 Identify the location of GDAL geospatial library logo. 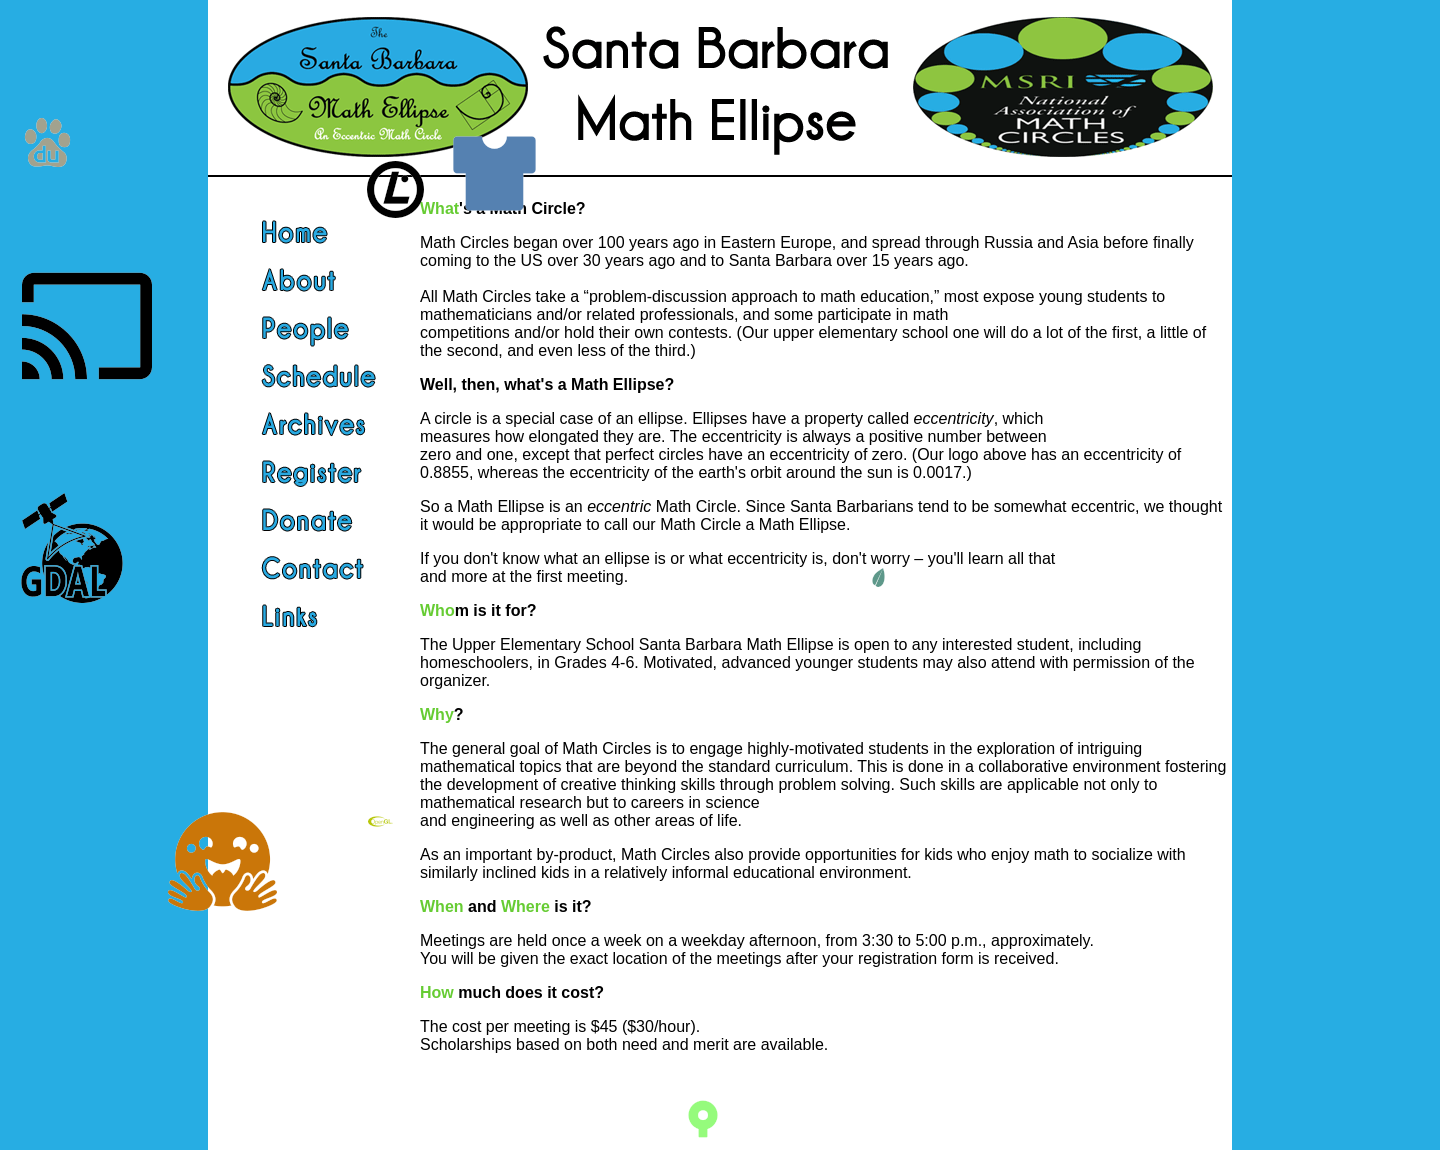
(72, 548).